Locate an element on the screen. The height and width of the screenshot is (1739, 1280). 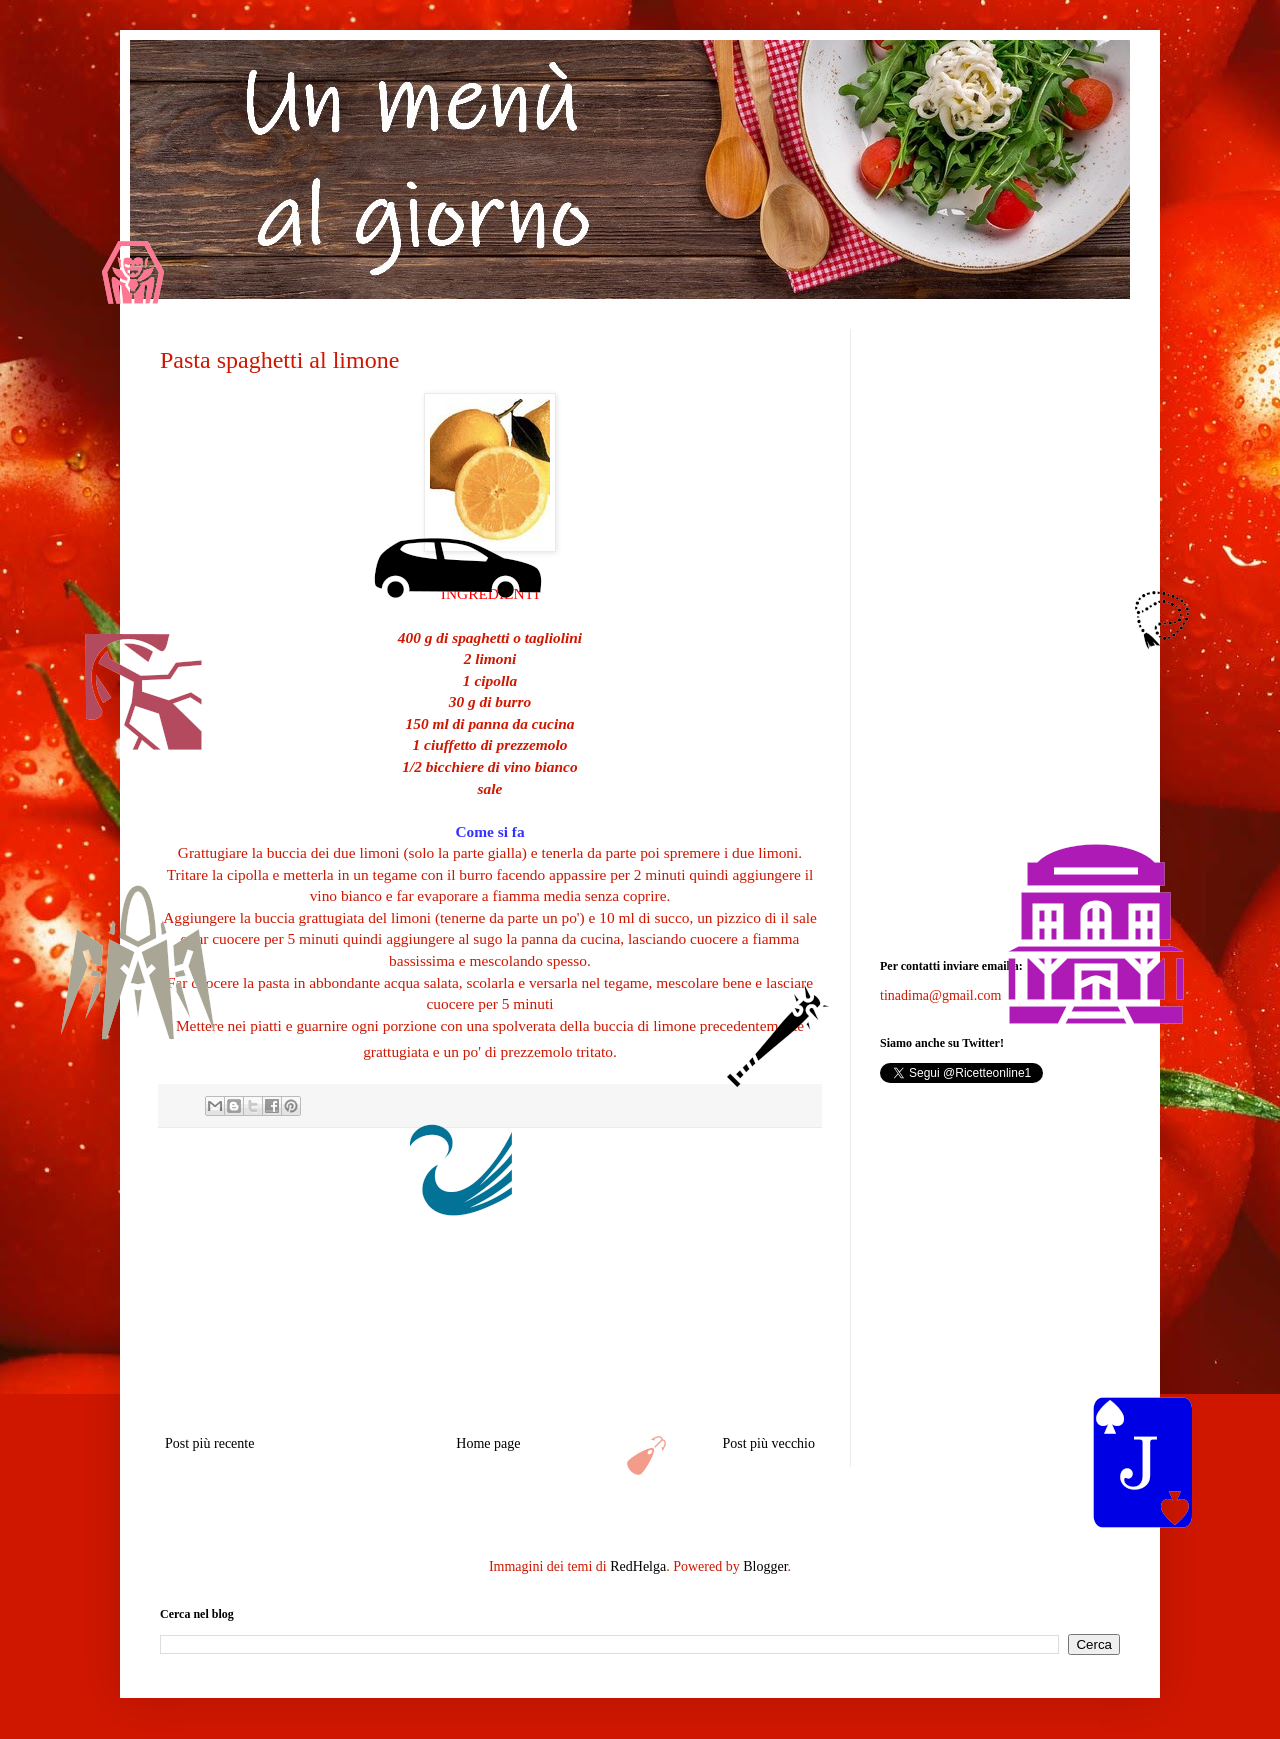
fishing lure or tackle equipment in a game inventory is located at coordinates (646, 1455).